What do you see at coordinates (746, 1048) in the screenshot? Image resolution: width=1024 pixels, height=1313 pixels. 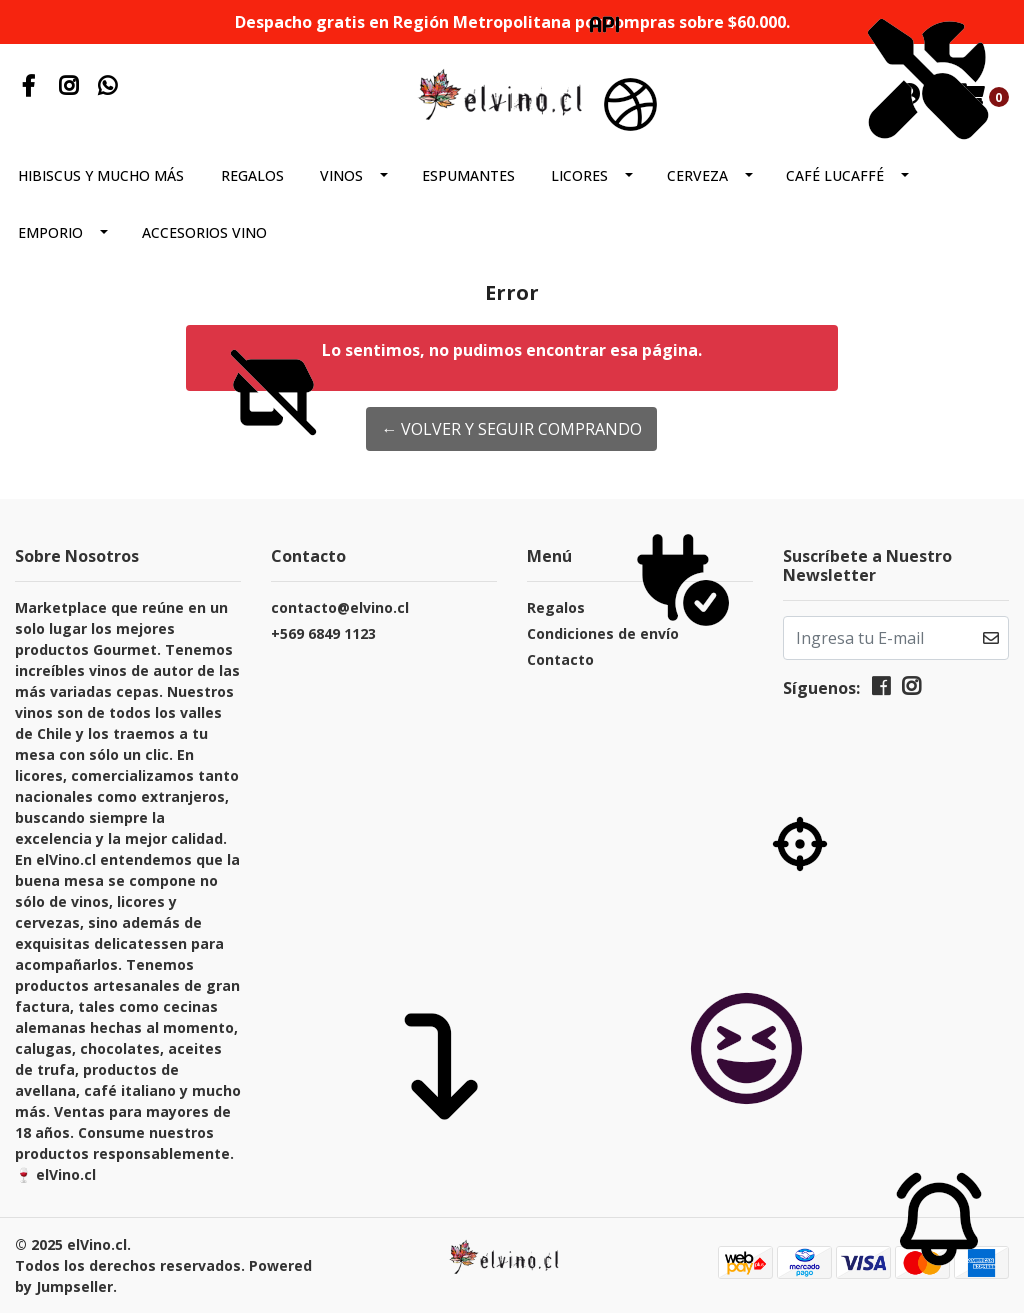 I see `react with a laughing emoji` at bounding box center [746, 1048].